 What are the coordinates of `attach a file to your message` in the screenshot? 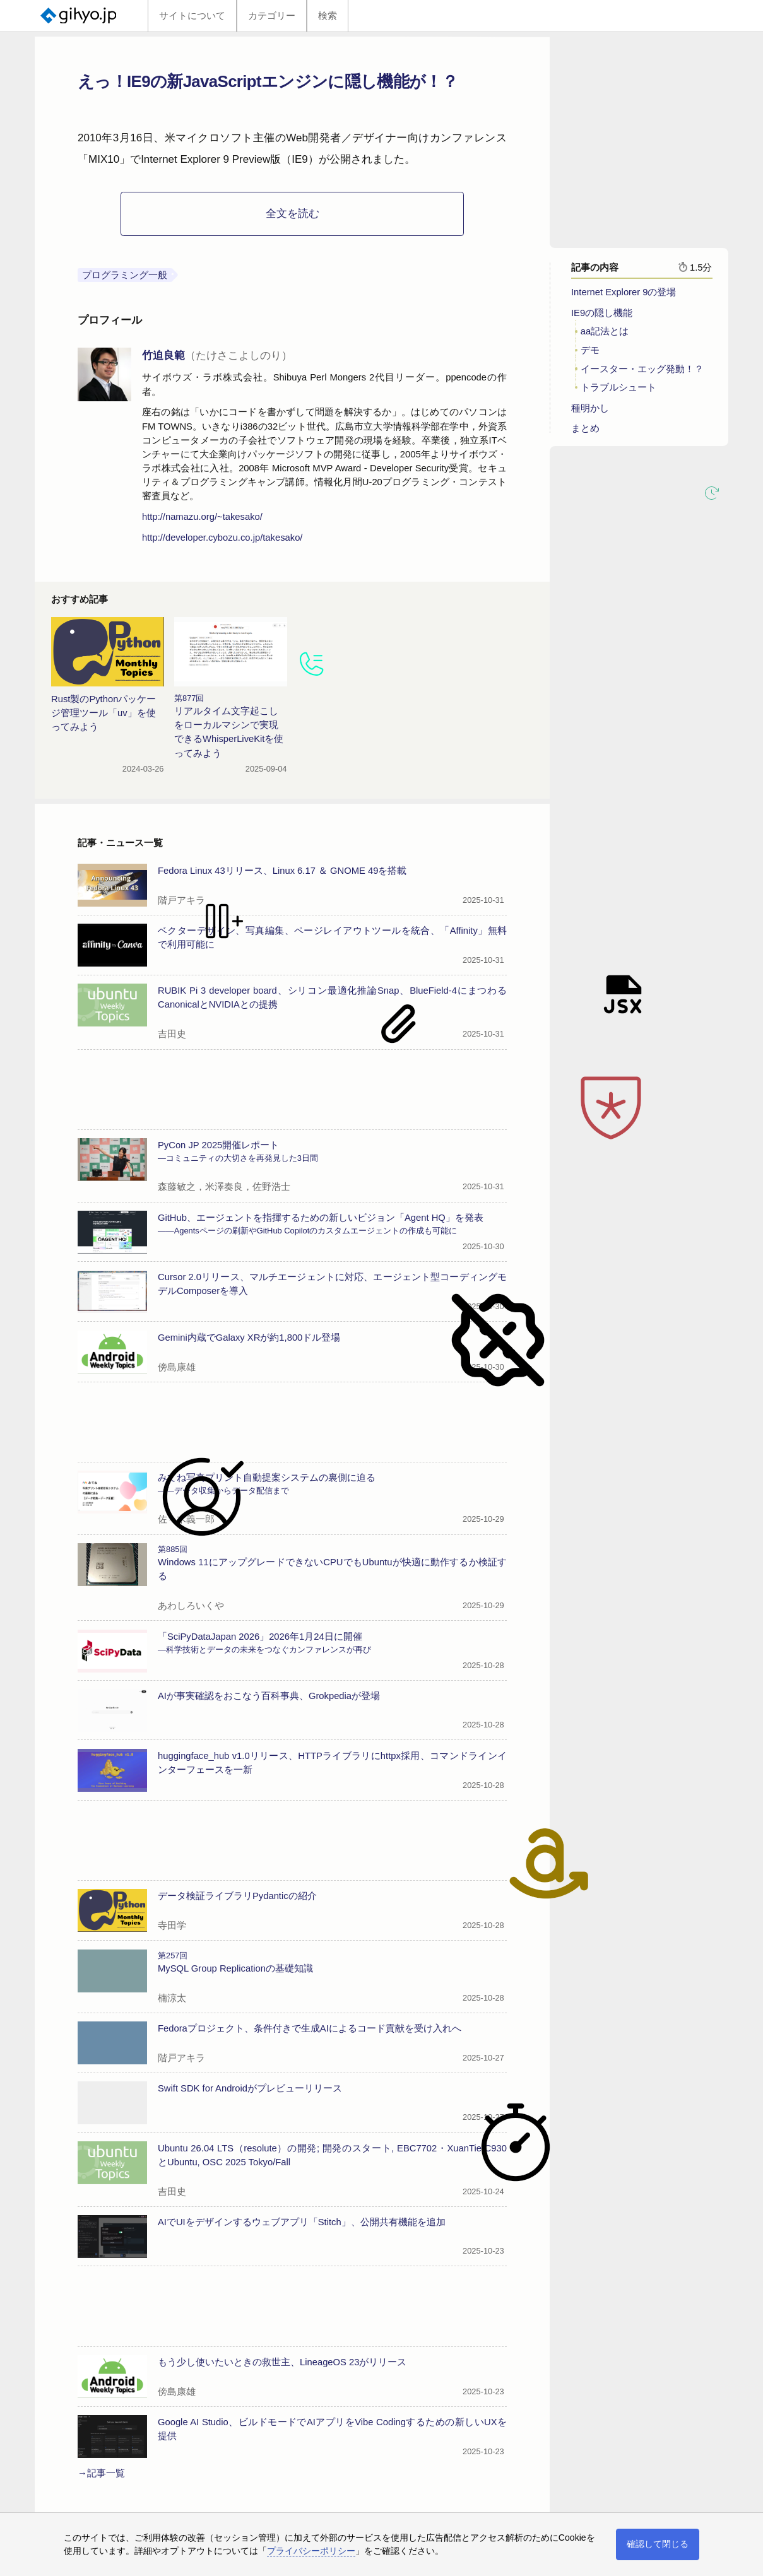 It's located at (399, 1023).